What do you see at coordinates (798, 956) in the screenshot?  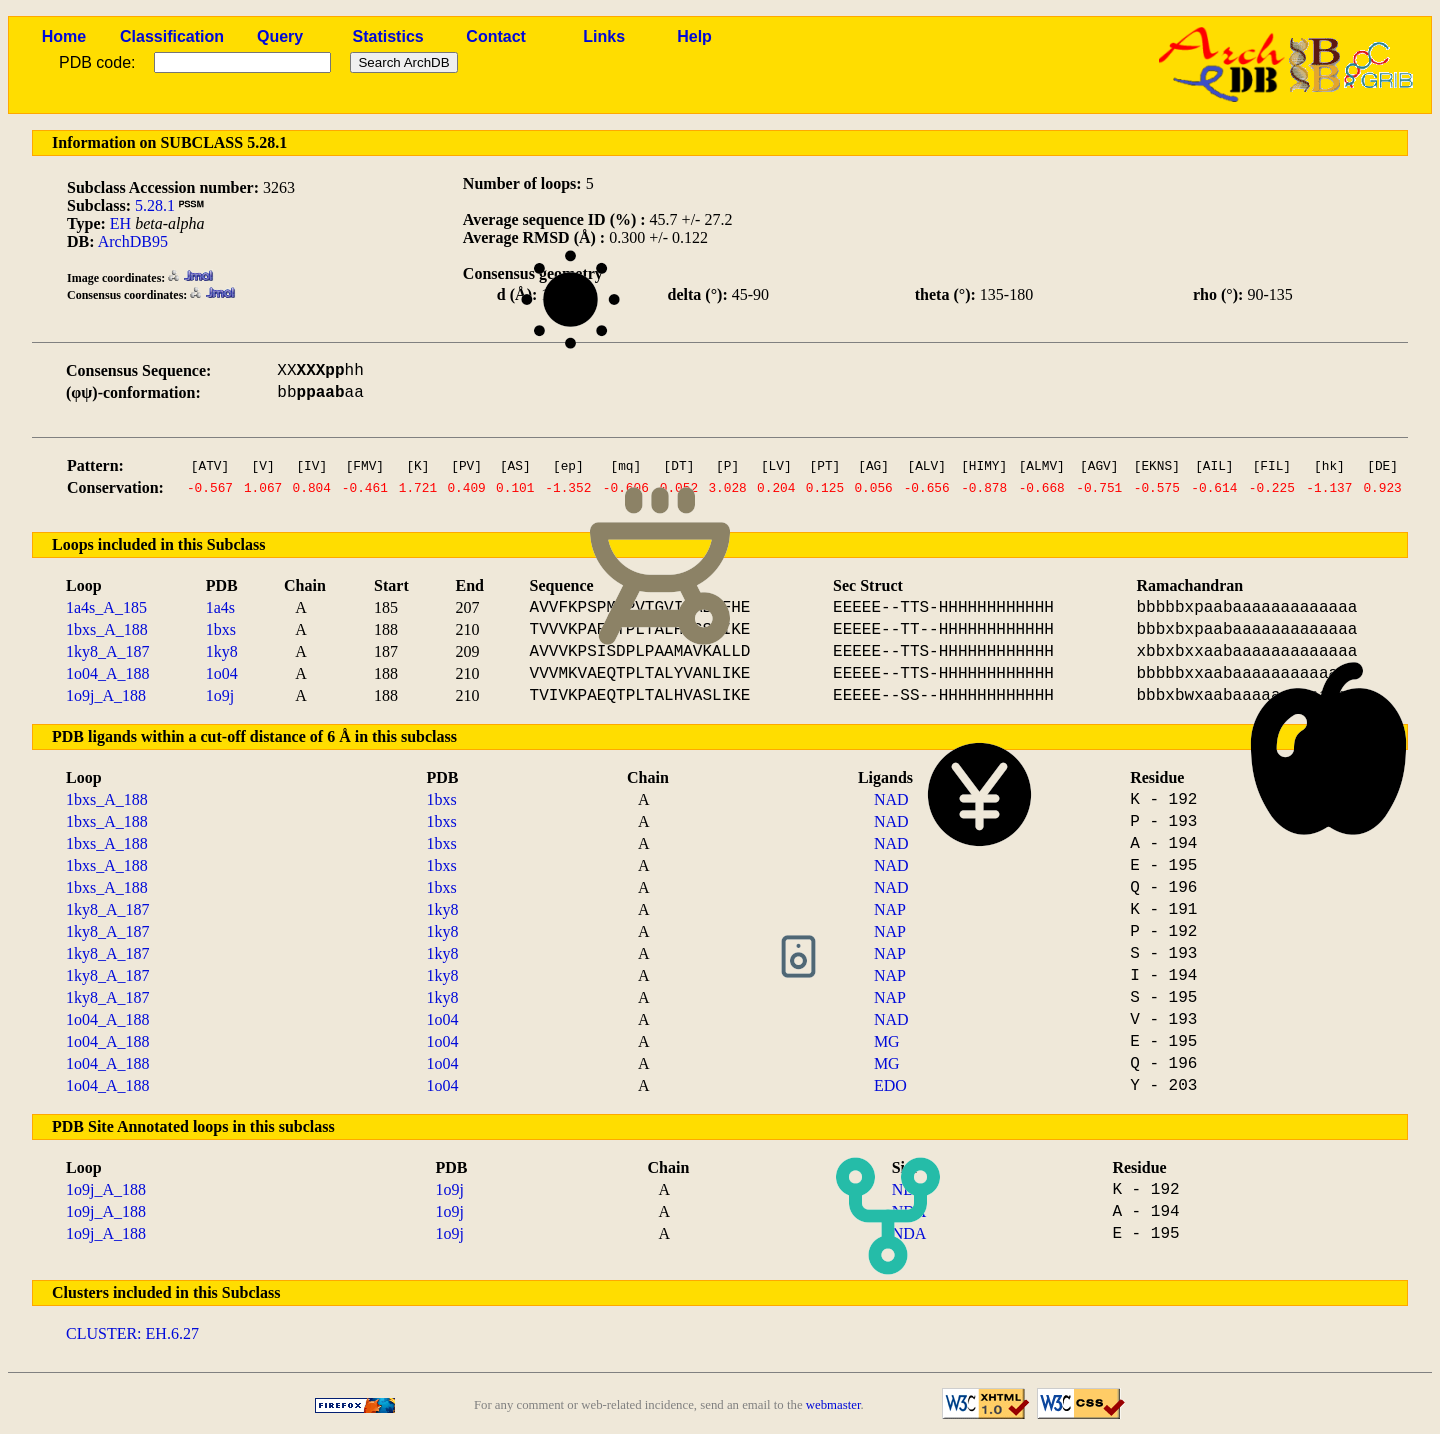 I see `adjust speaker or audio output settings` at bounding box center [798, 956].